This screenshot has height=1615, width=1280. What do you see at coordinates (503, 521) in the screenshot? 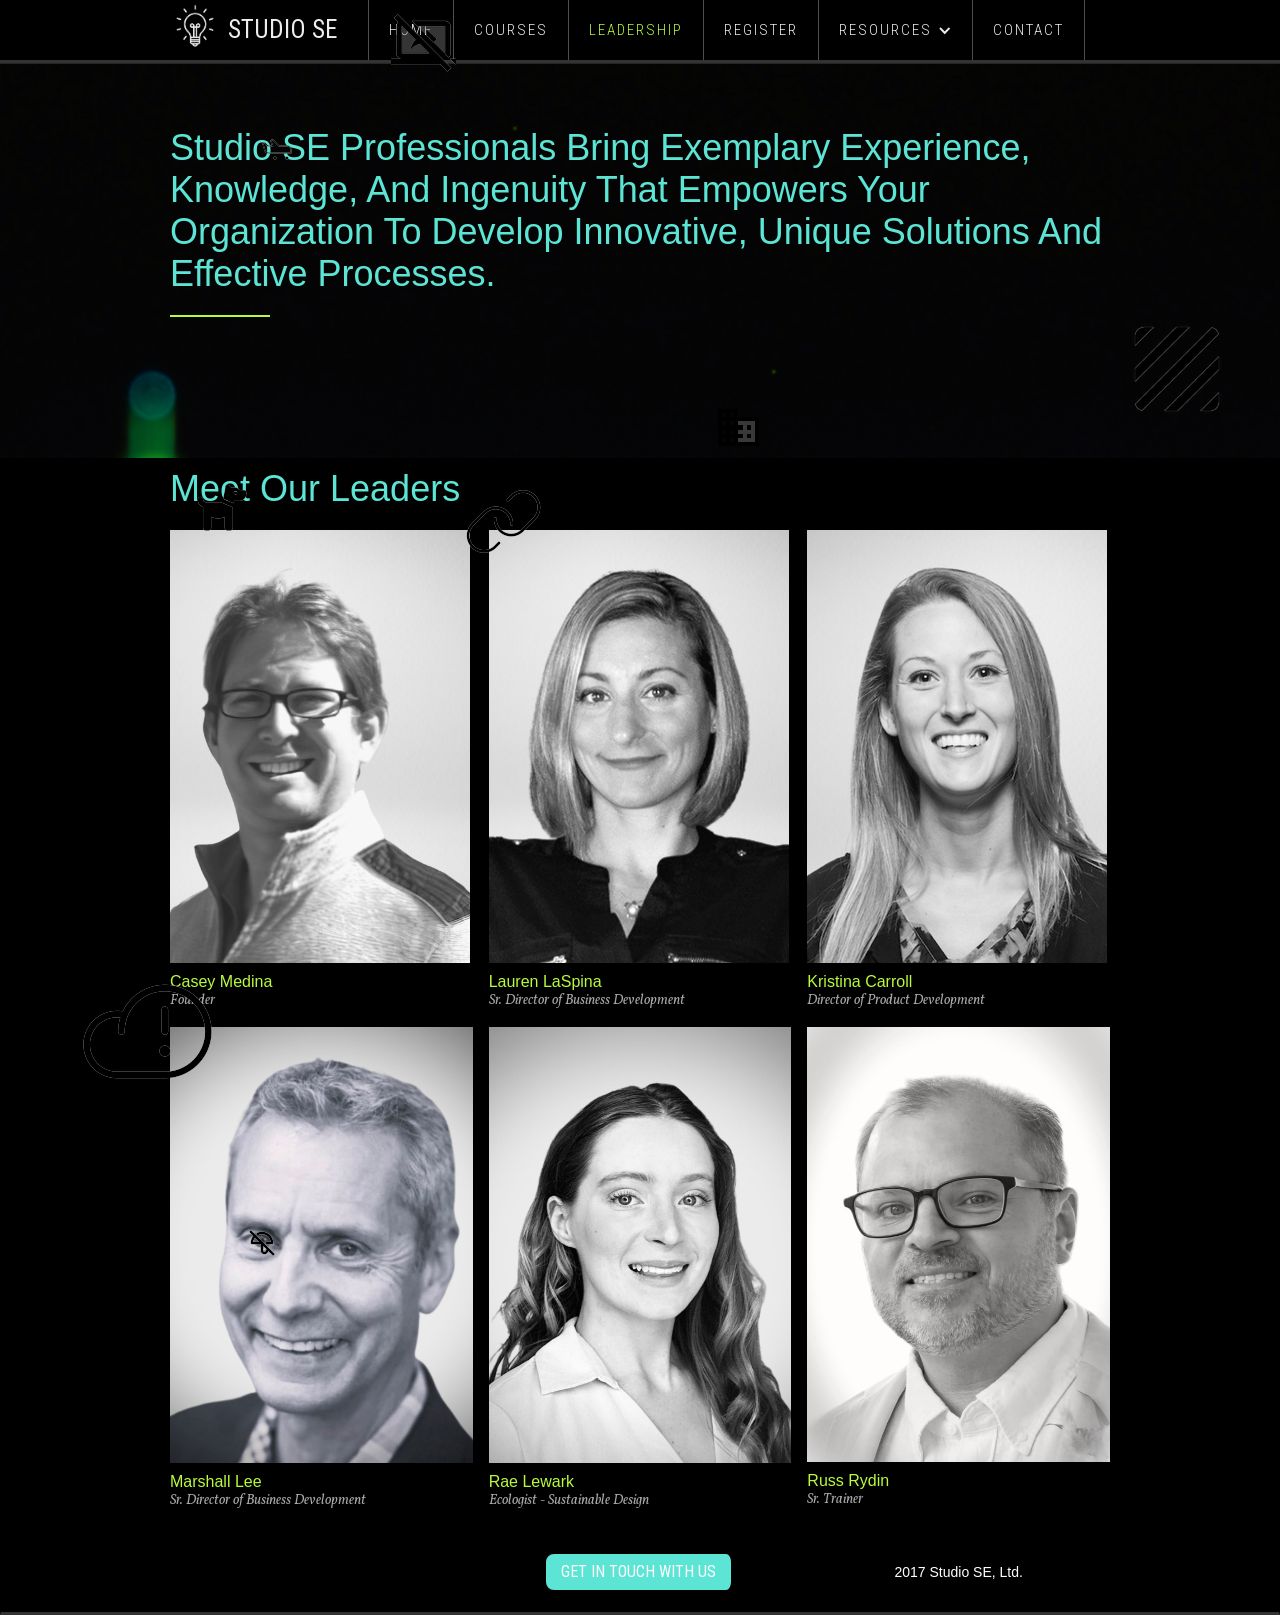
I see `copy or share a link` at bounding box center [503, 521].